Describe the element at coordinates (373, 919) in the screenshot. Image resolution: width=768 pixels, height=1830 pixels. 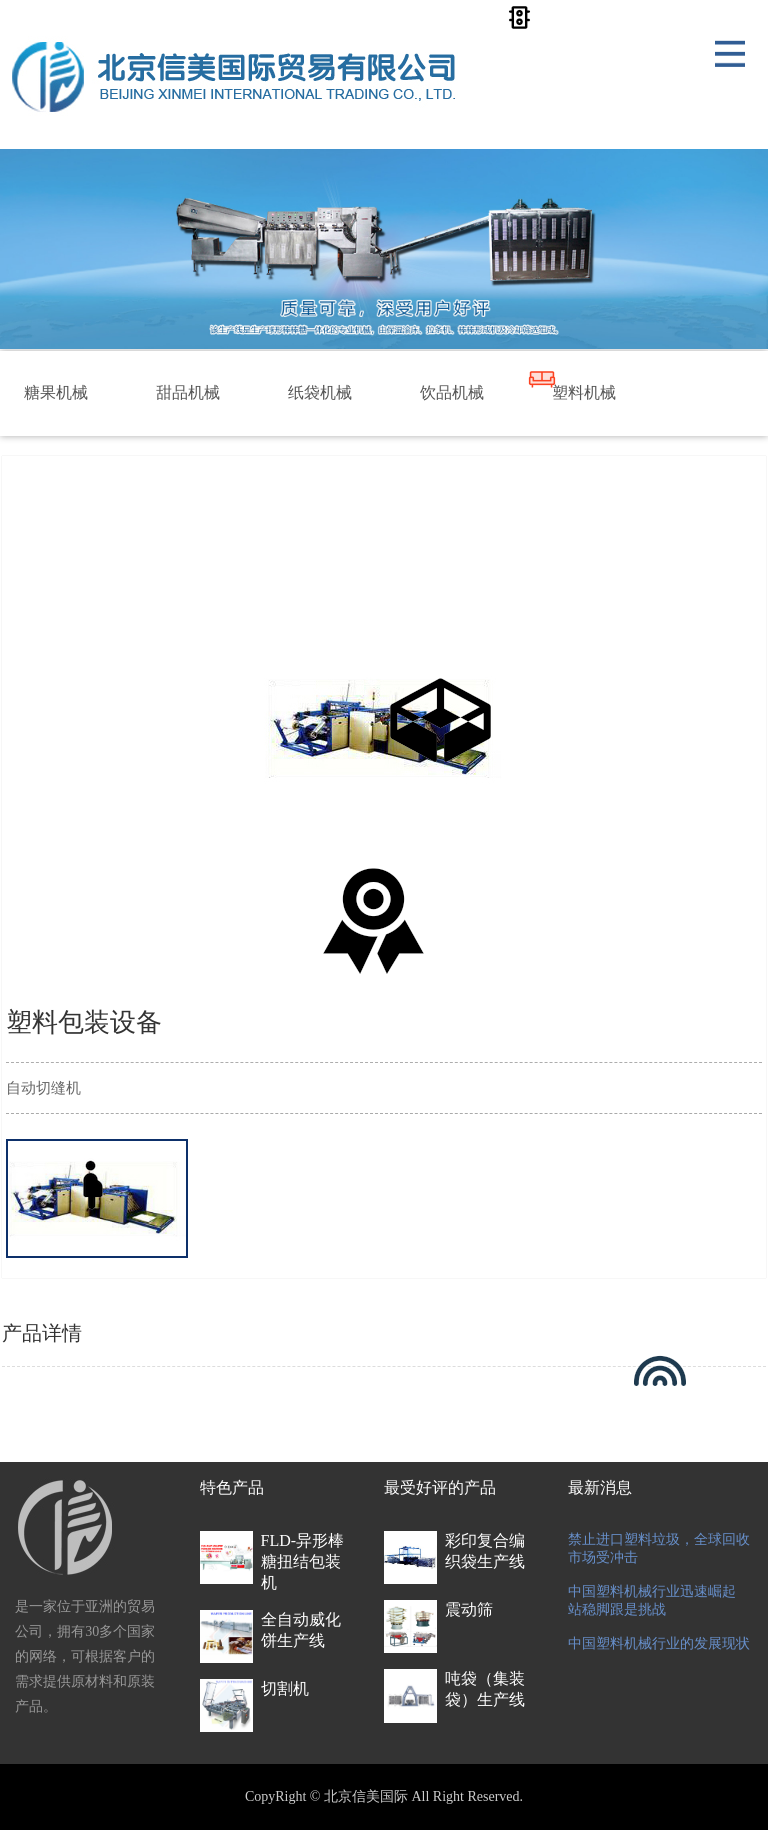
I see `indicates an award or achievement` at that location.